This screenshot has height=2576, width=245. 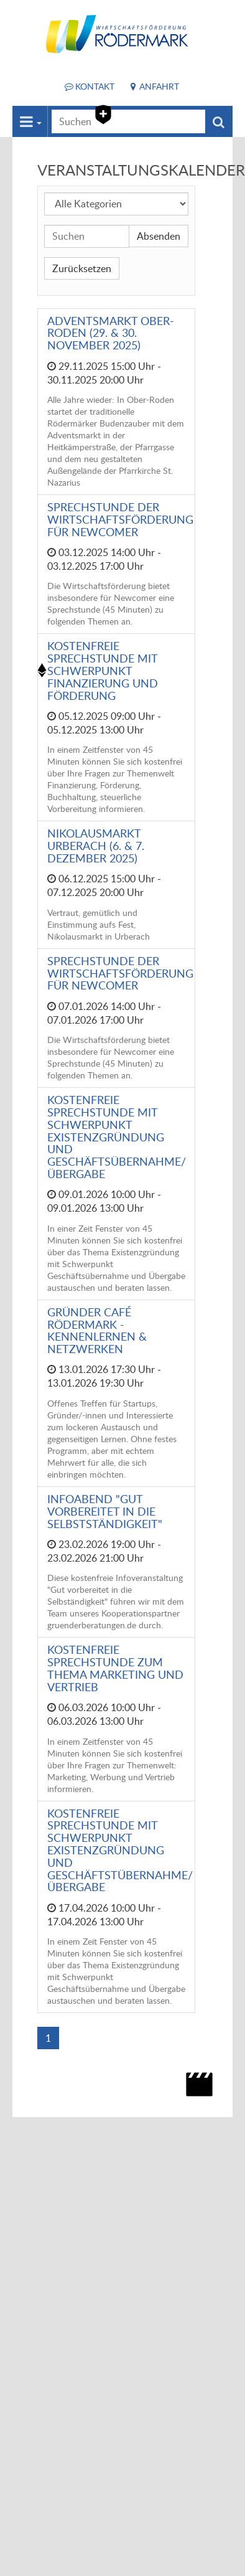 What do you see at coordinates (199, 2084) in the screenshot?
I see `access video or movie content` at bounding box center [199, 2084].